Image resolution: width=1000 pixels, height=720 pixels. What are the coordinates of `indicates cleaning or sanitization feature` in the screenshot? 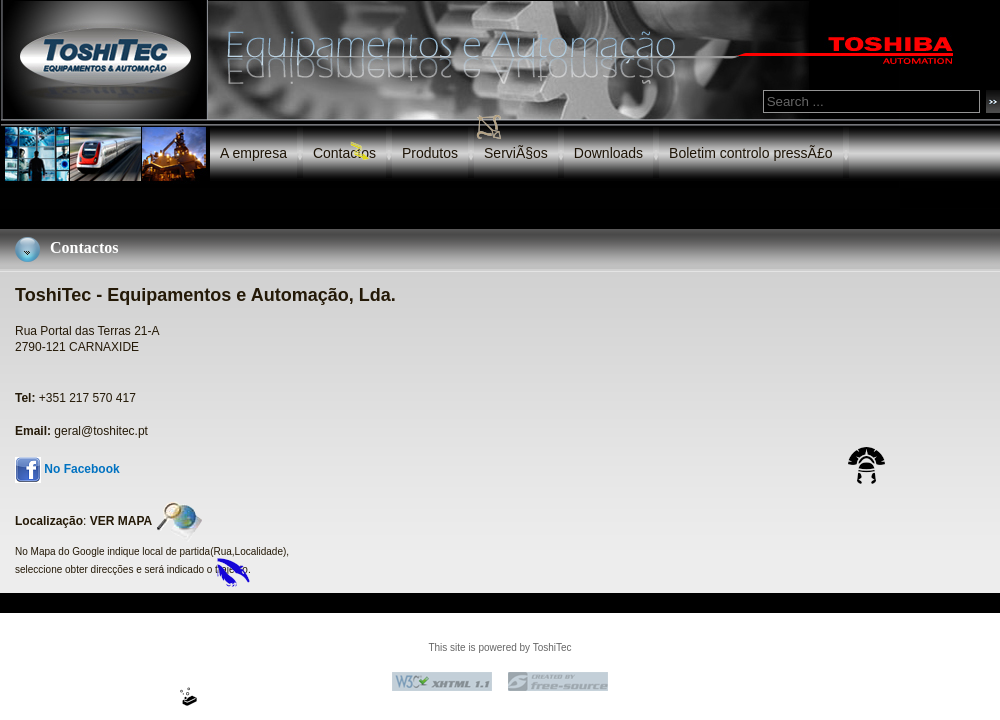 It's located at (189, 697).